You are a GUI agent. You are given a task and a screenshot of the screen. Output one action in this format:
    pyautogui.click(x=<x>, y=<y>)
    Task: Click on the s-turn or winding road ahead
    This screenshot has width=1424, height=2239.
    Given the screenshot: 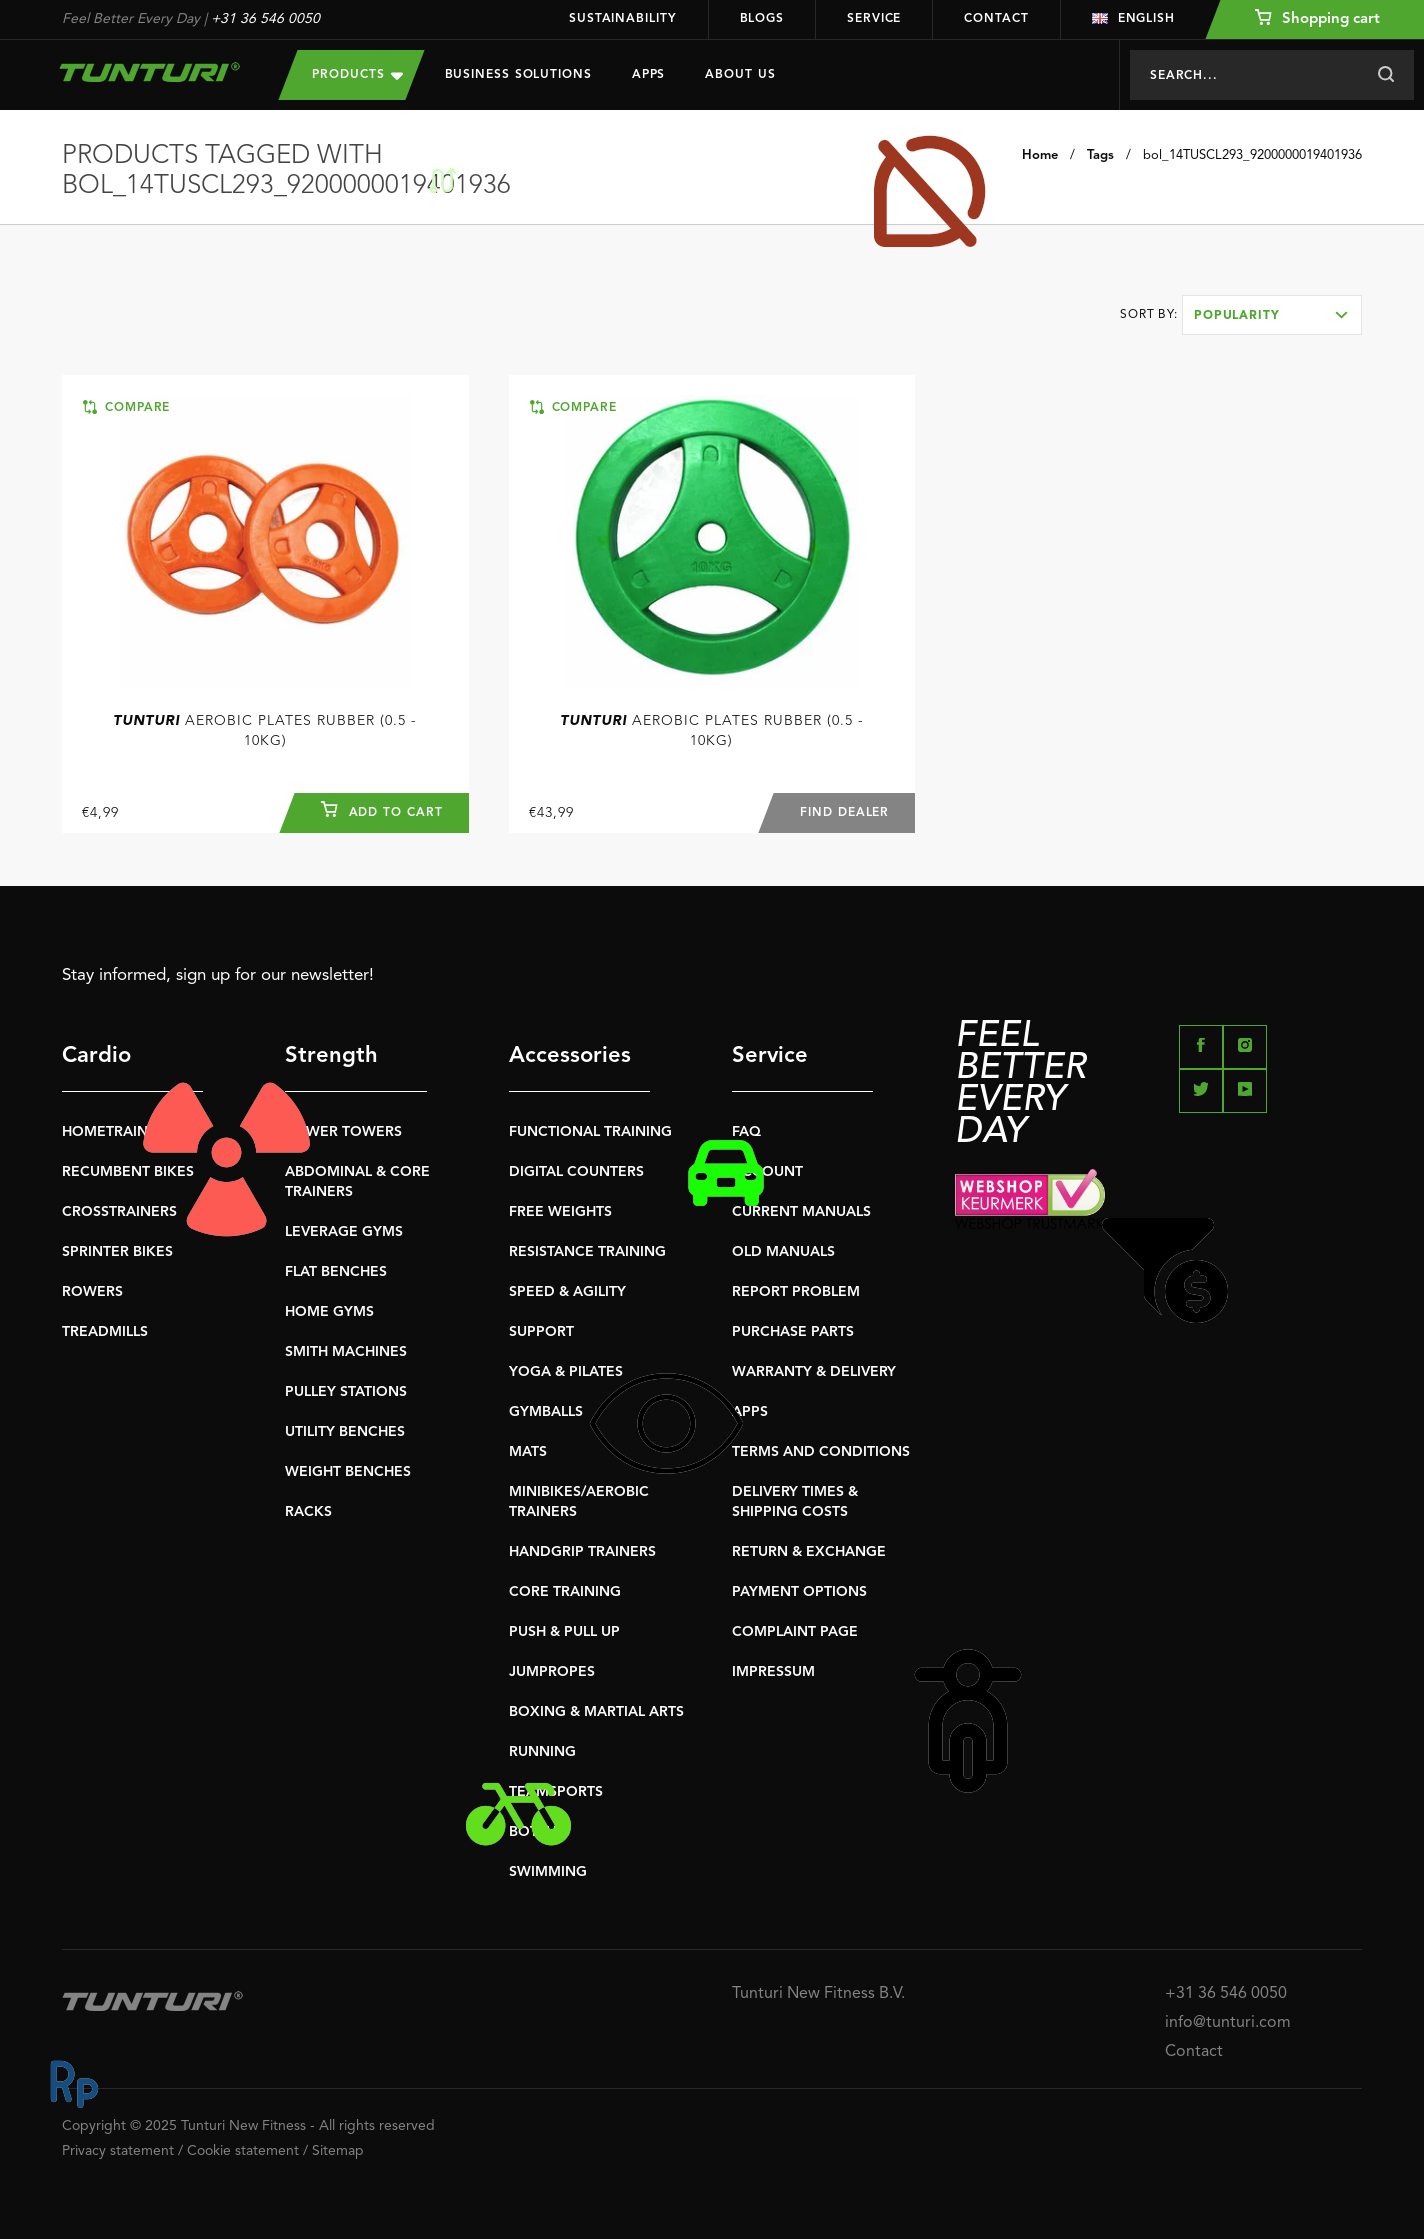 What is the action you would take?
    pyautogui.click(x=442, y=180)
    